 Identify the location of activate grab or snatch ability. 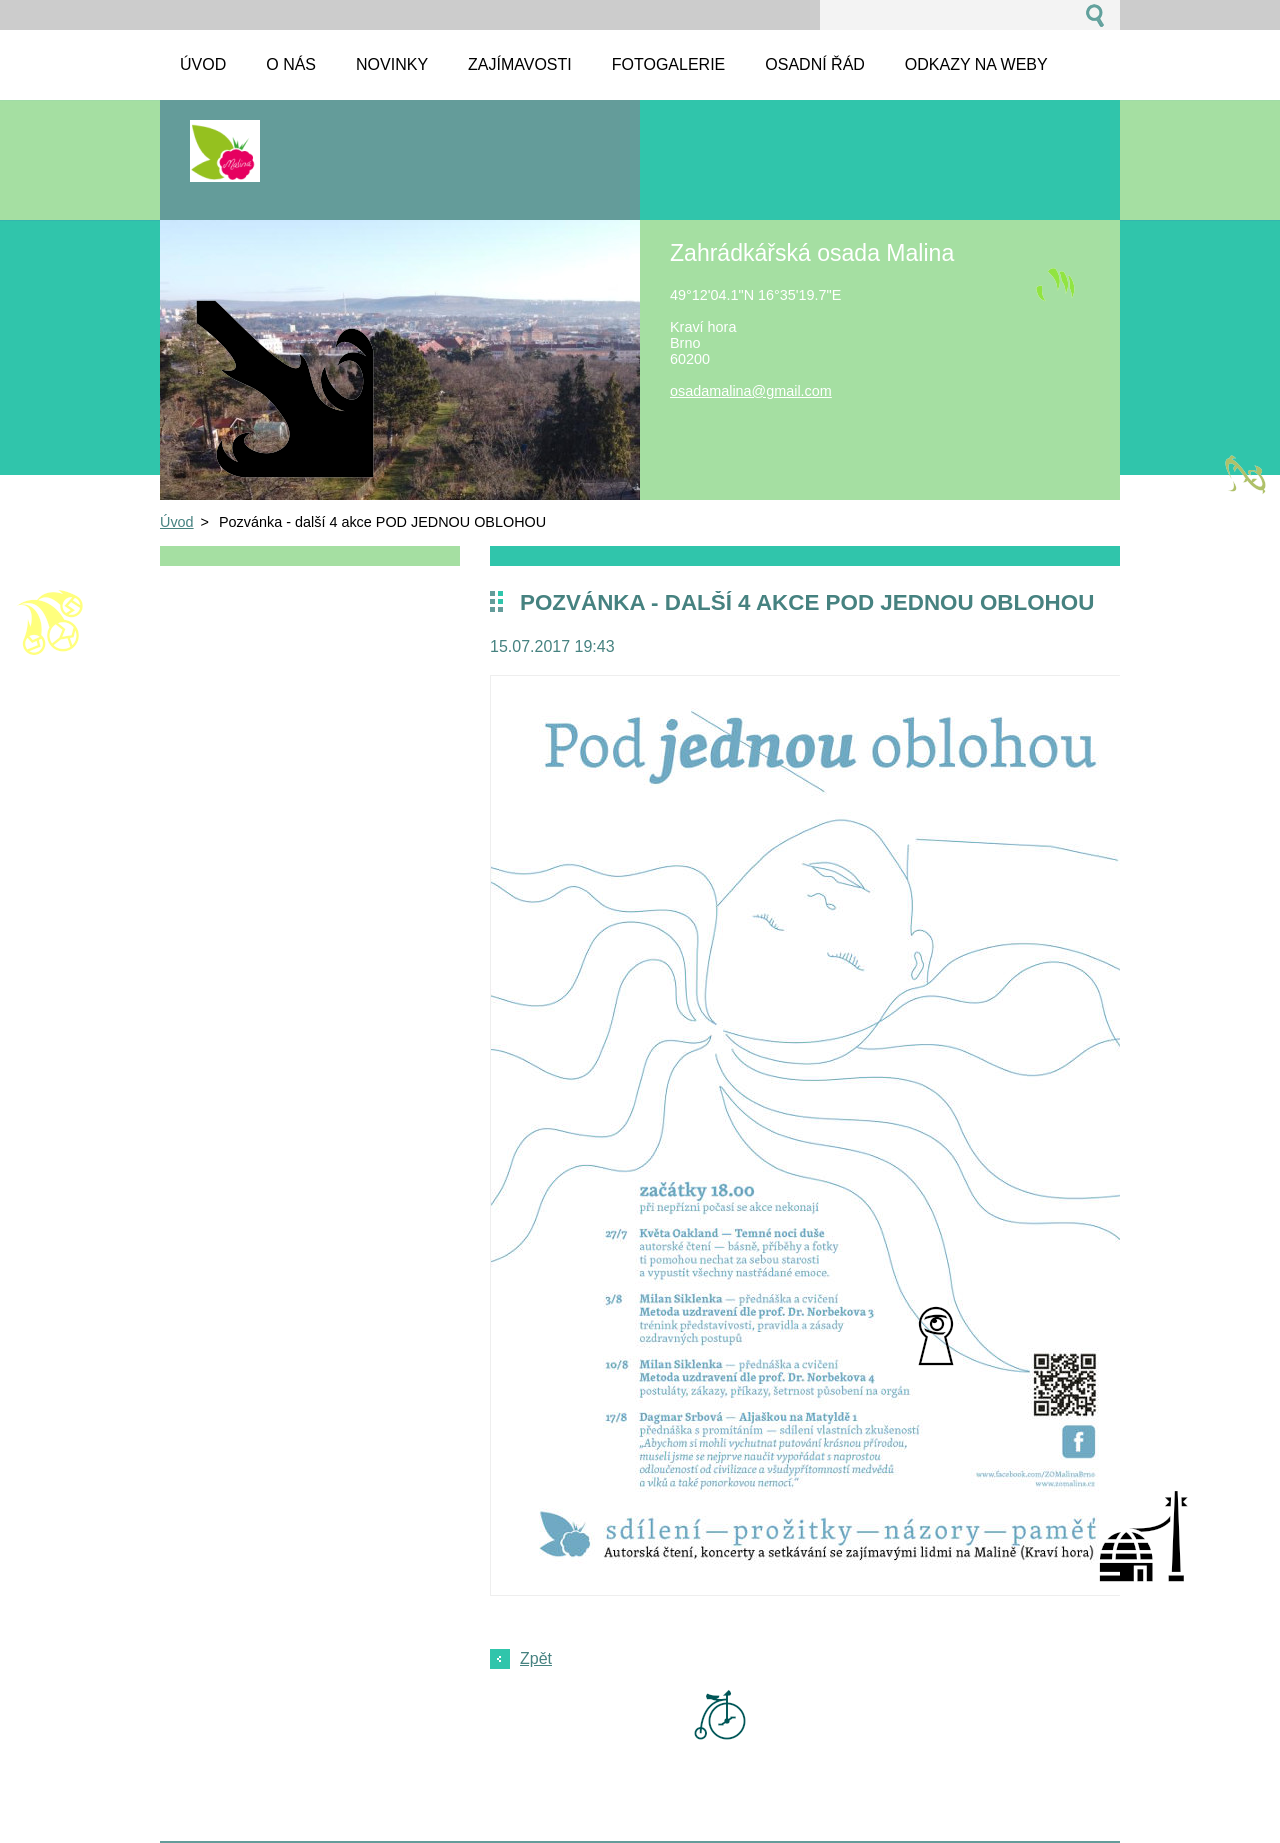
(1055, 287).